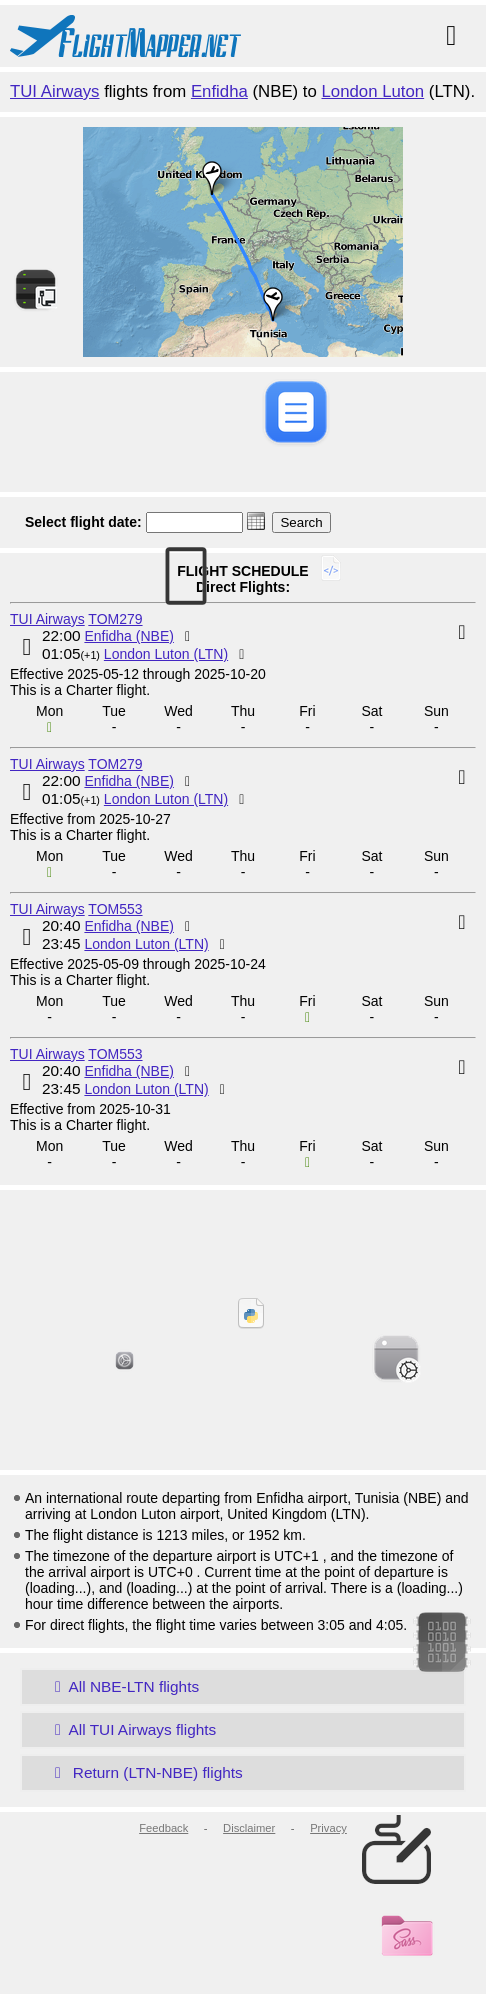 This screenshot has height=1999, width=486. Describe the element at coordinates (396, 1358) in the screenshot. I see `configure window behavior settings` at that location.